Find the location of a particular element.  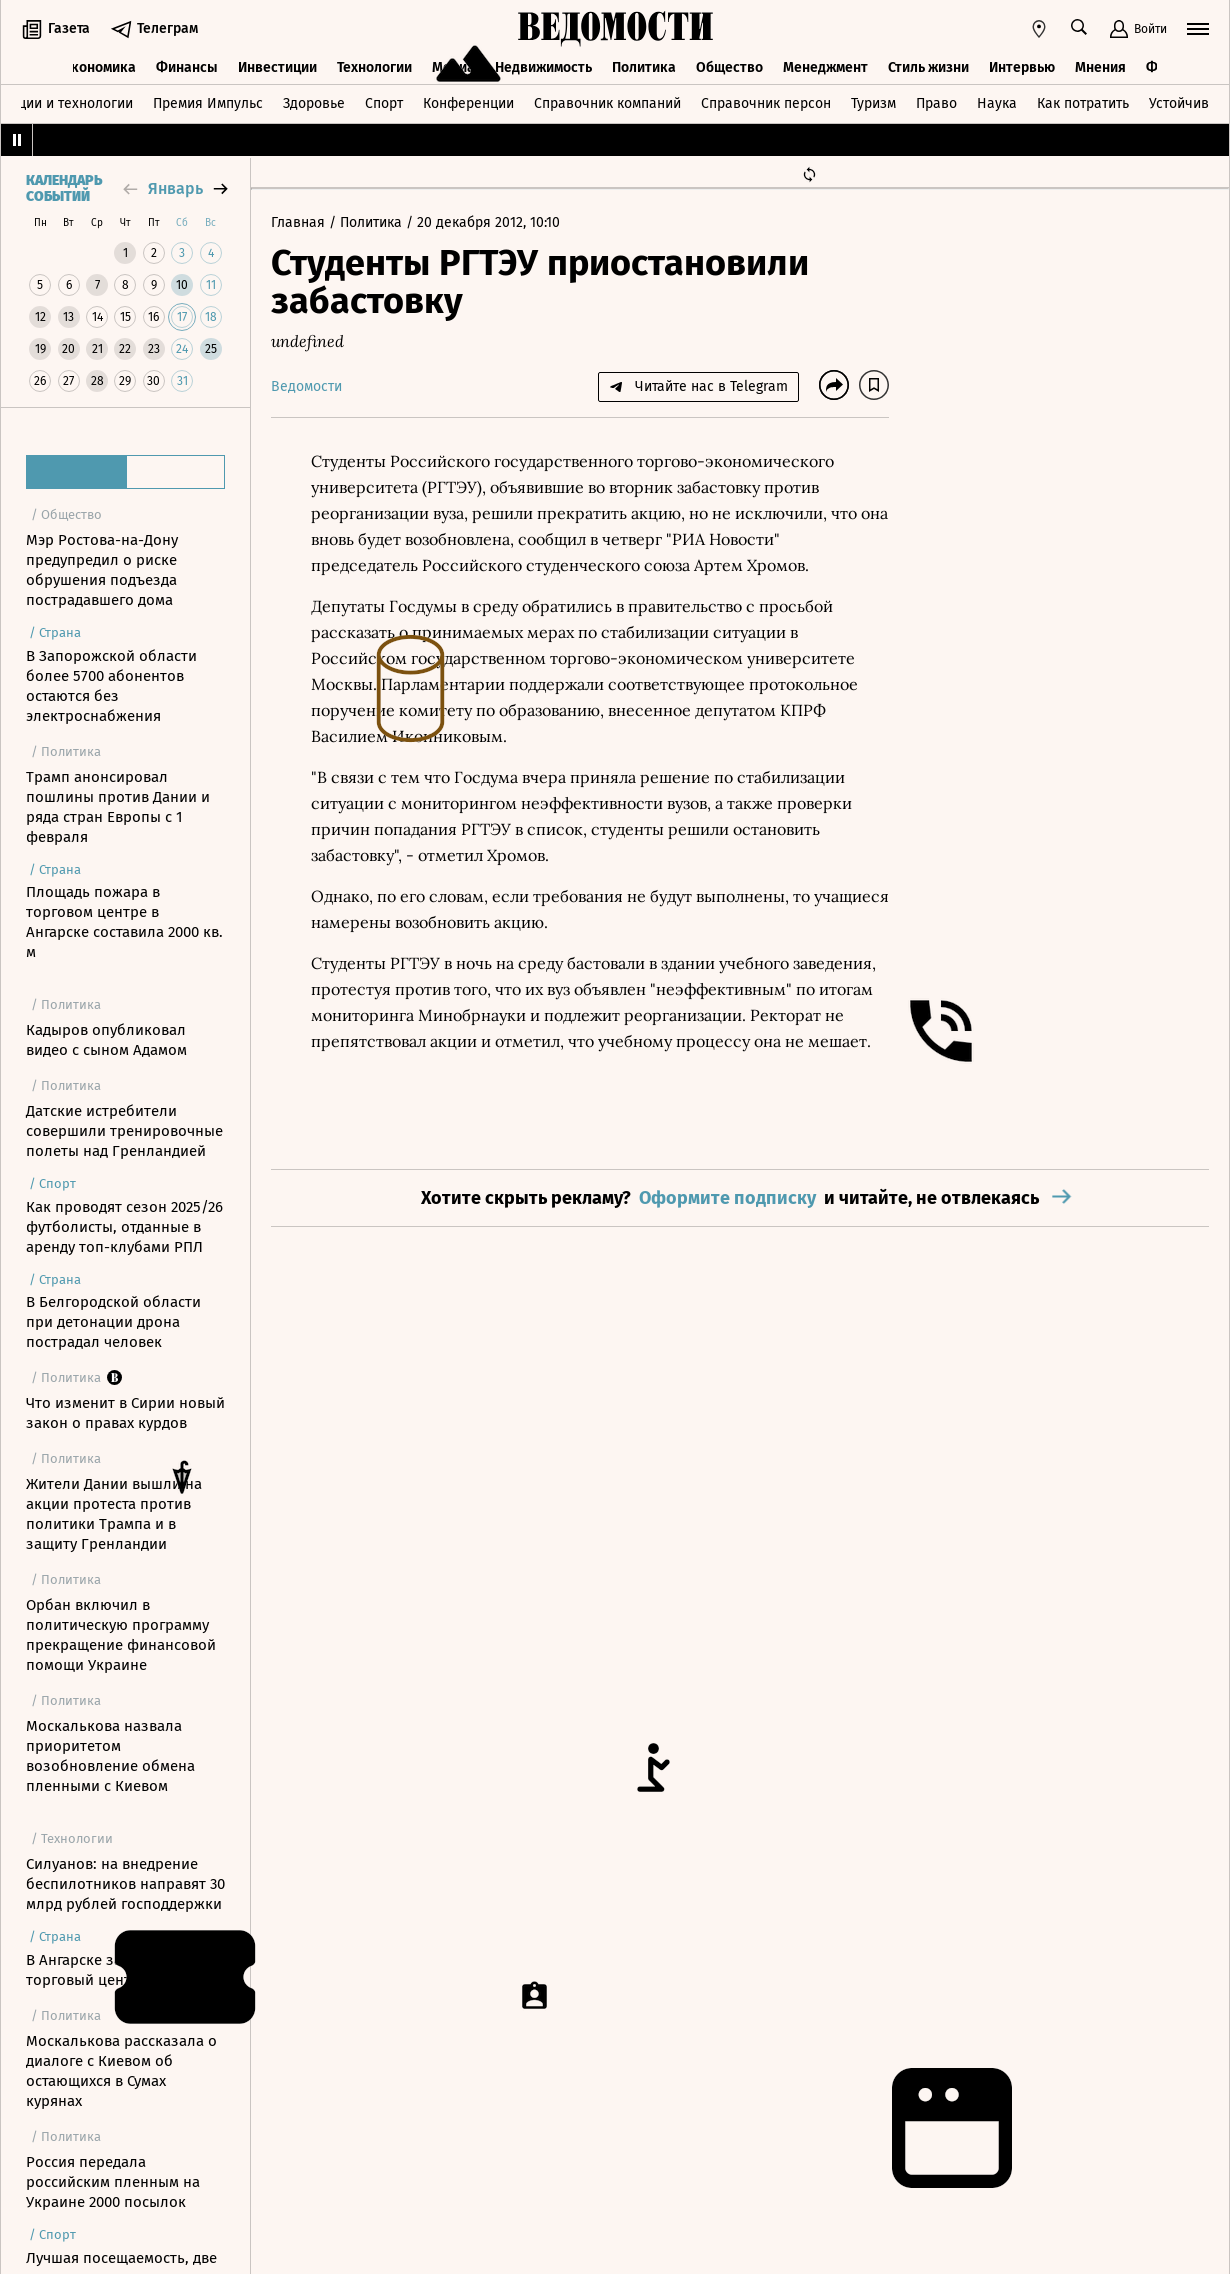

access your tickets or passes is located at coordinates (185, 1977).